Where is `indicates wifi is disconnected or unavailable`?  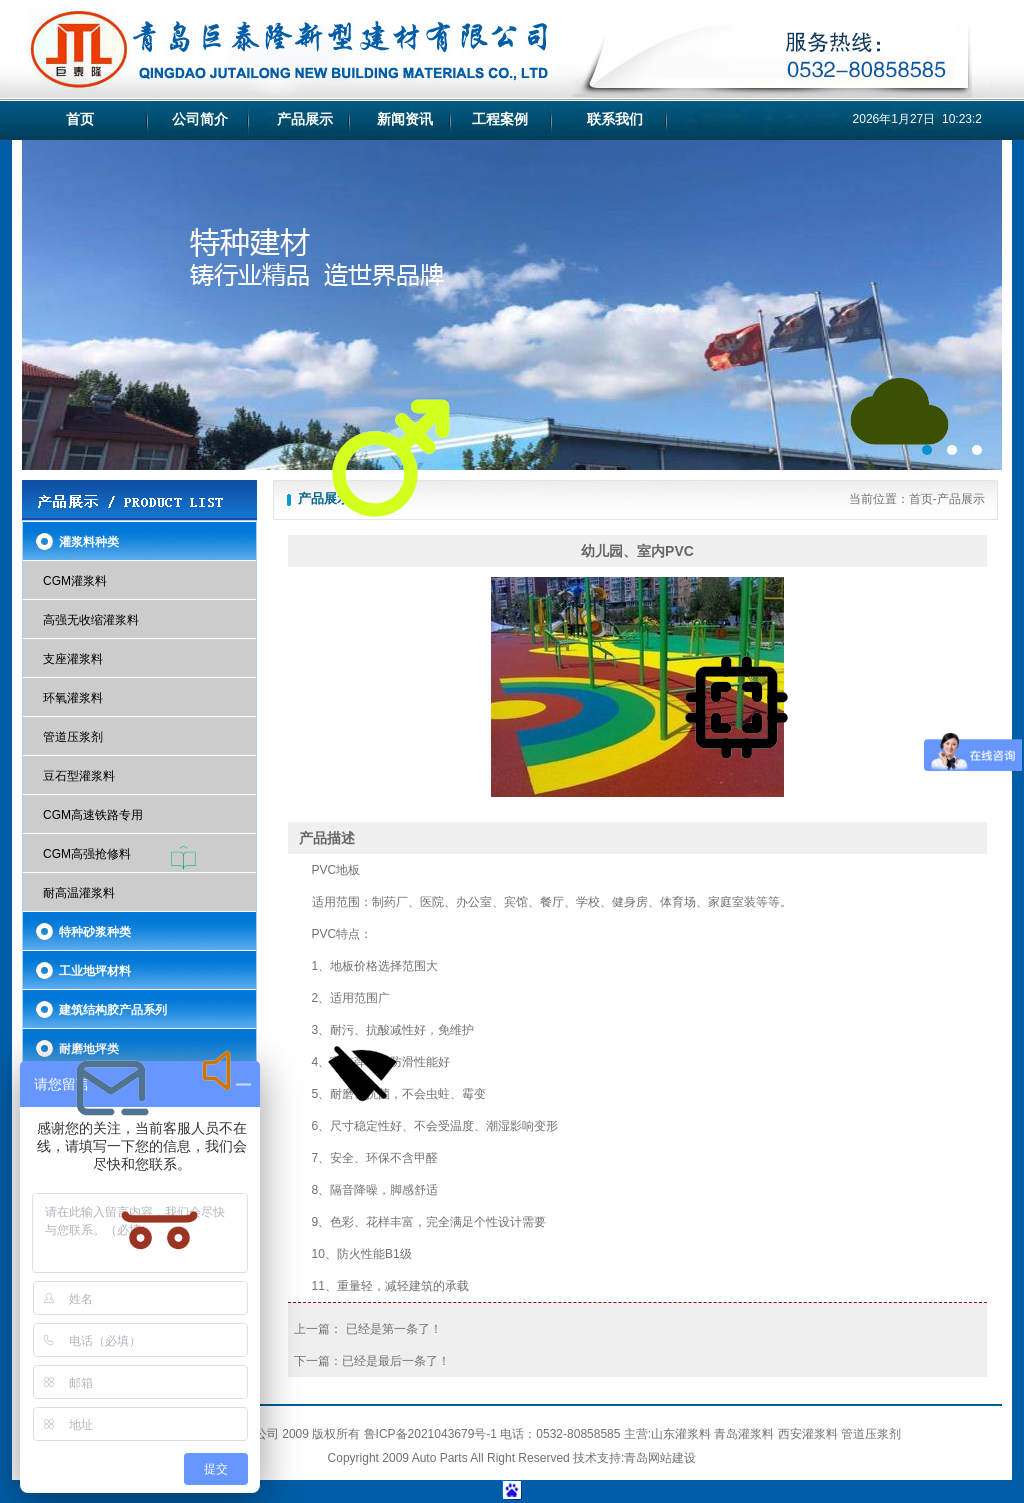
indicates wifi is disconnected or unavailable is located at coordinates (362, 1076).